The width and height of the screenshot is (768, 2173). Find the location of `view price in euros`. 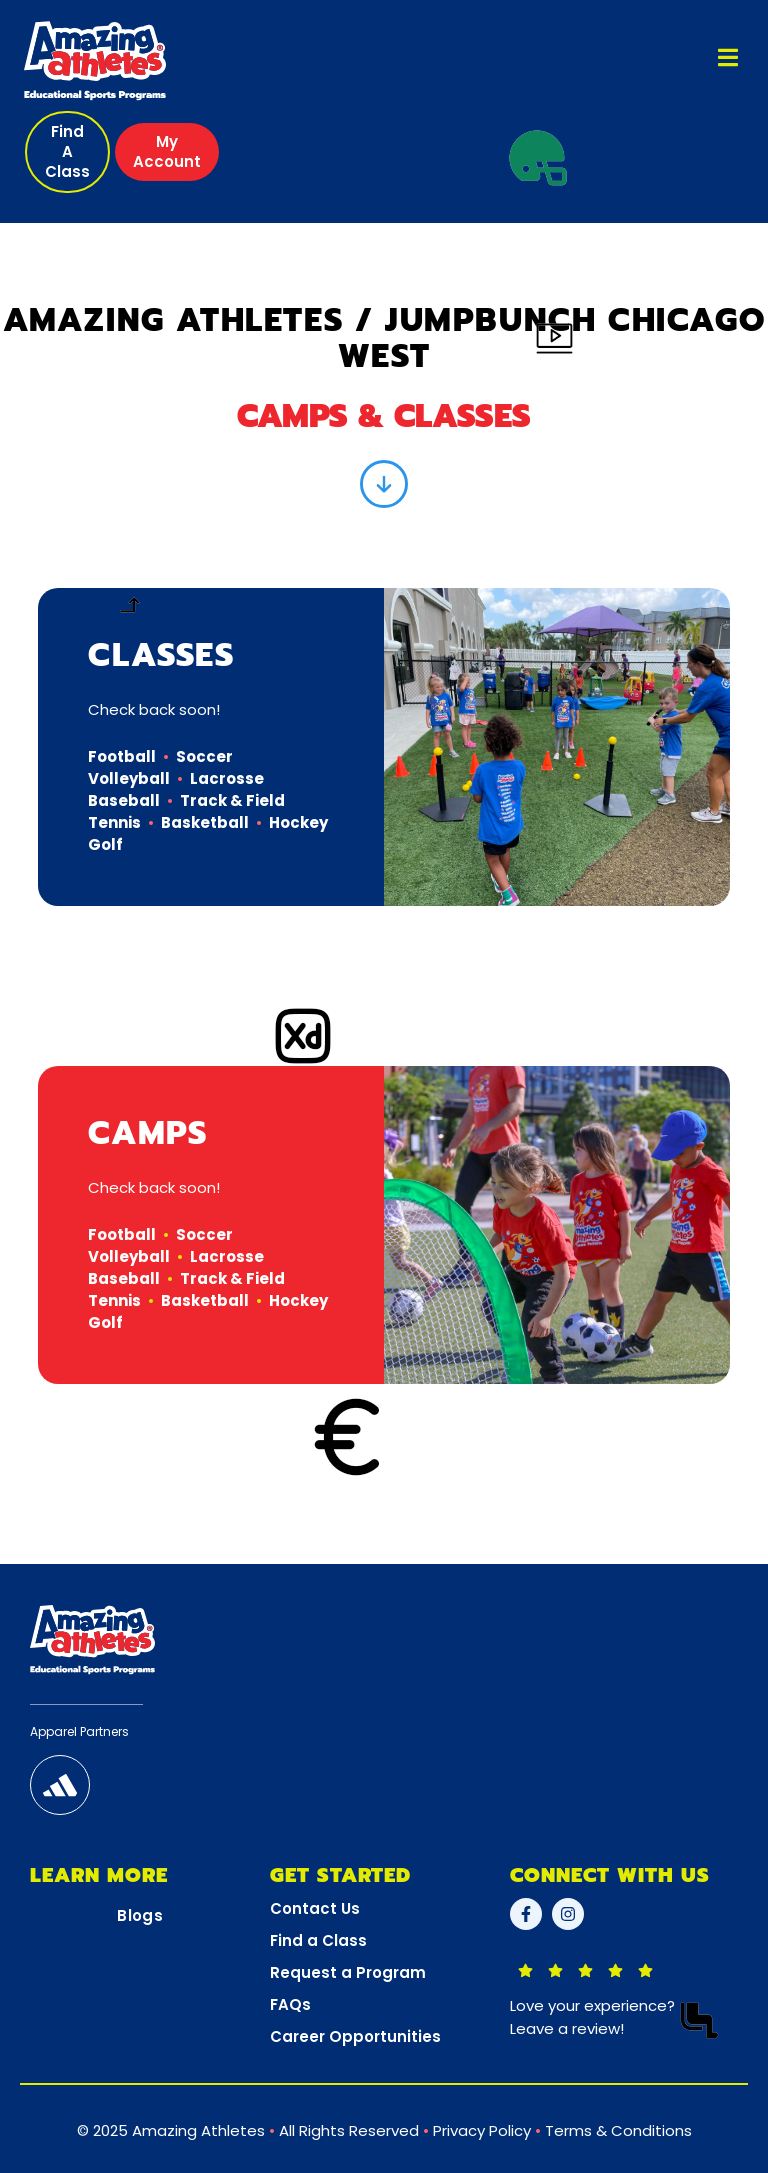

view price in euros is located at coordinates (353, 1437).